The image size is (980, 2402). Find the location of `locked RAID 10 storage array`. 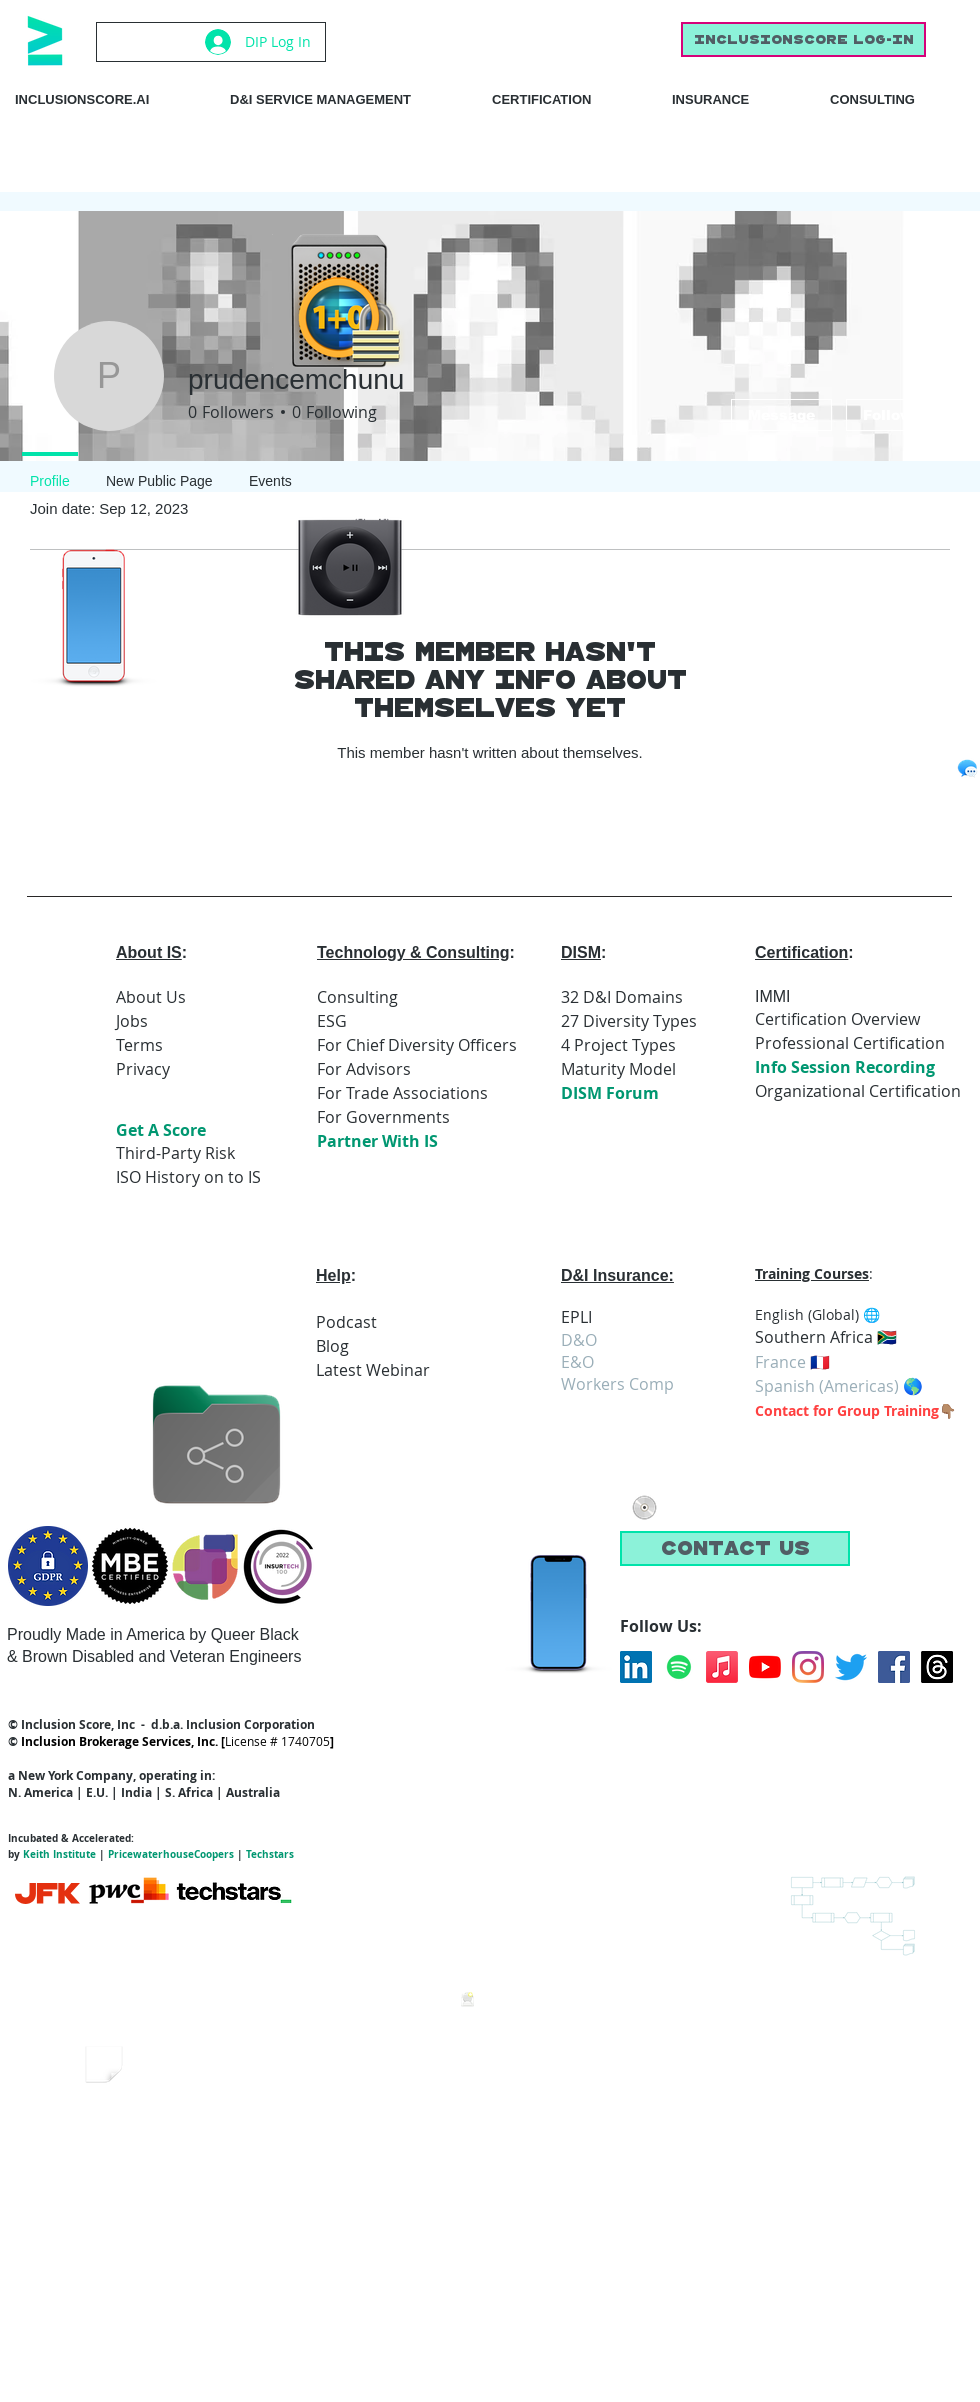

locked RAID 10 storage array is located at coordinates (339, 301).